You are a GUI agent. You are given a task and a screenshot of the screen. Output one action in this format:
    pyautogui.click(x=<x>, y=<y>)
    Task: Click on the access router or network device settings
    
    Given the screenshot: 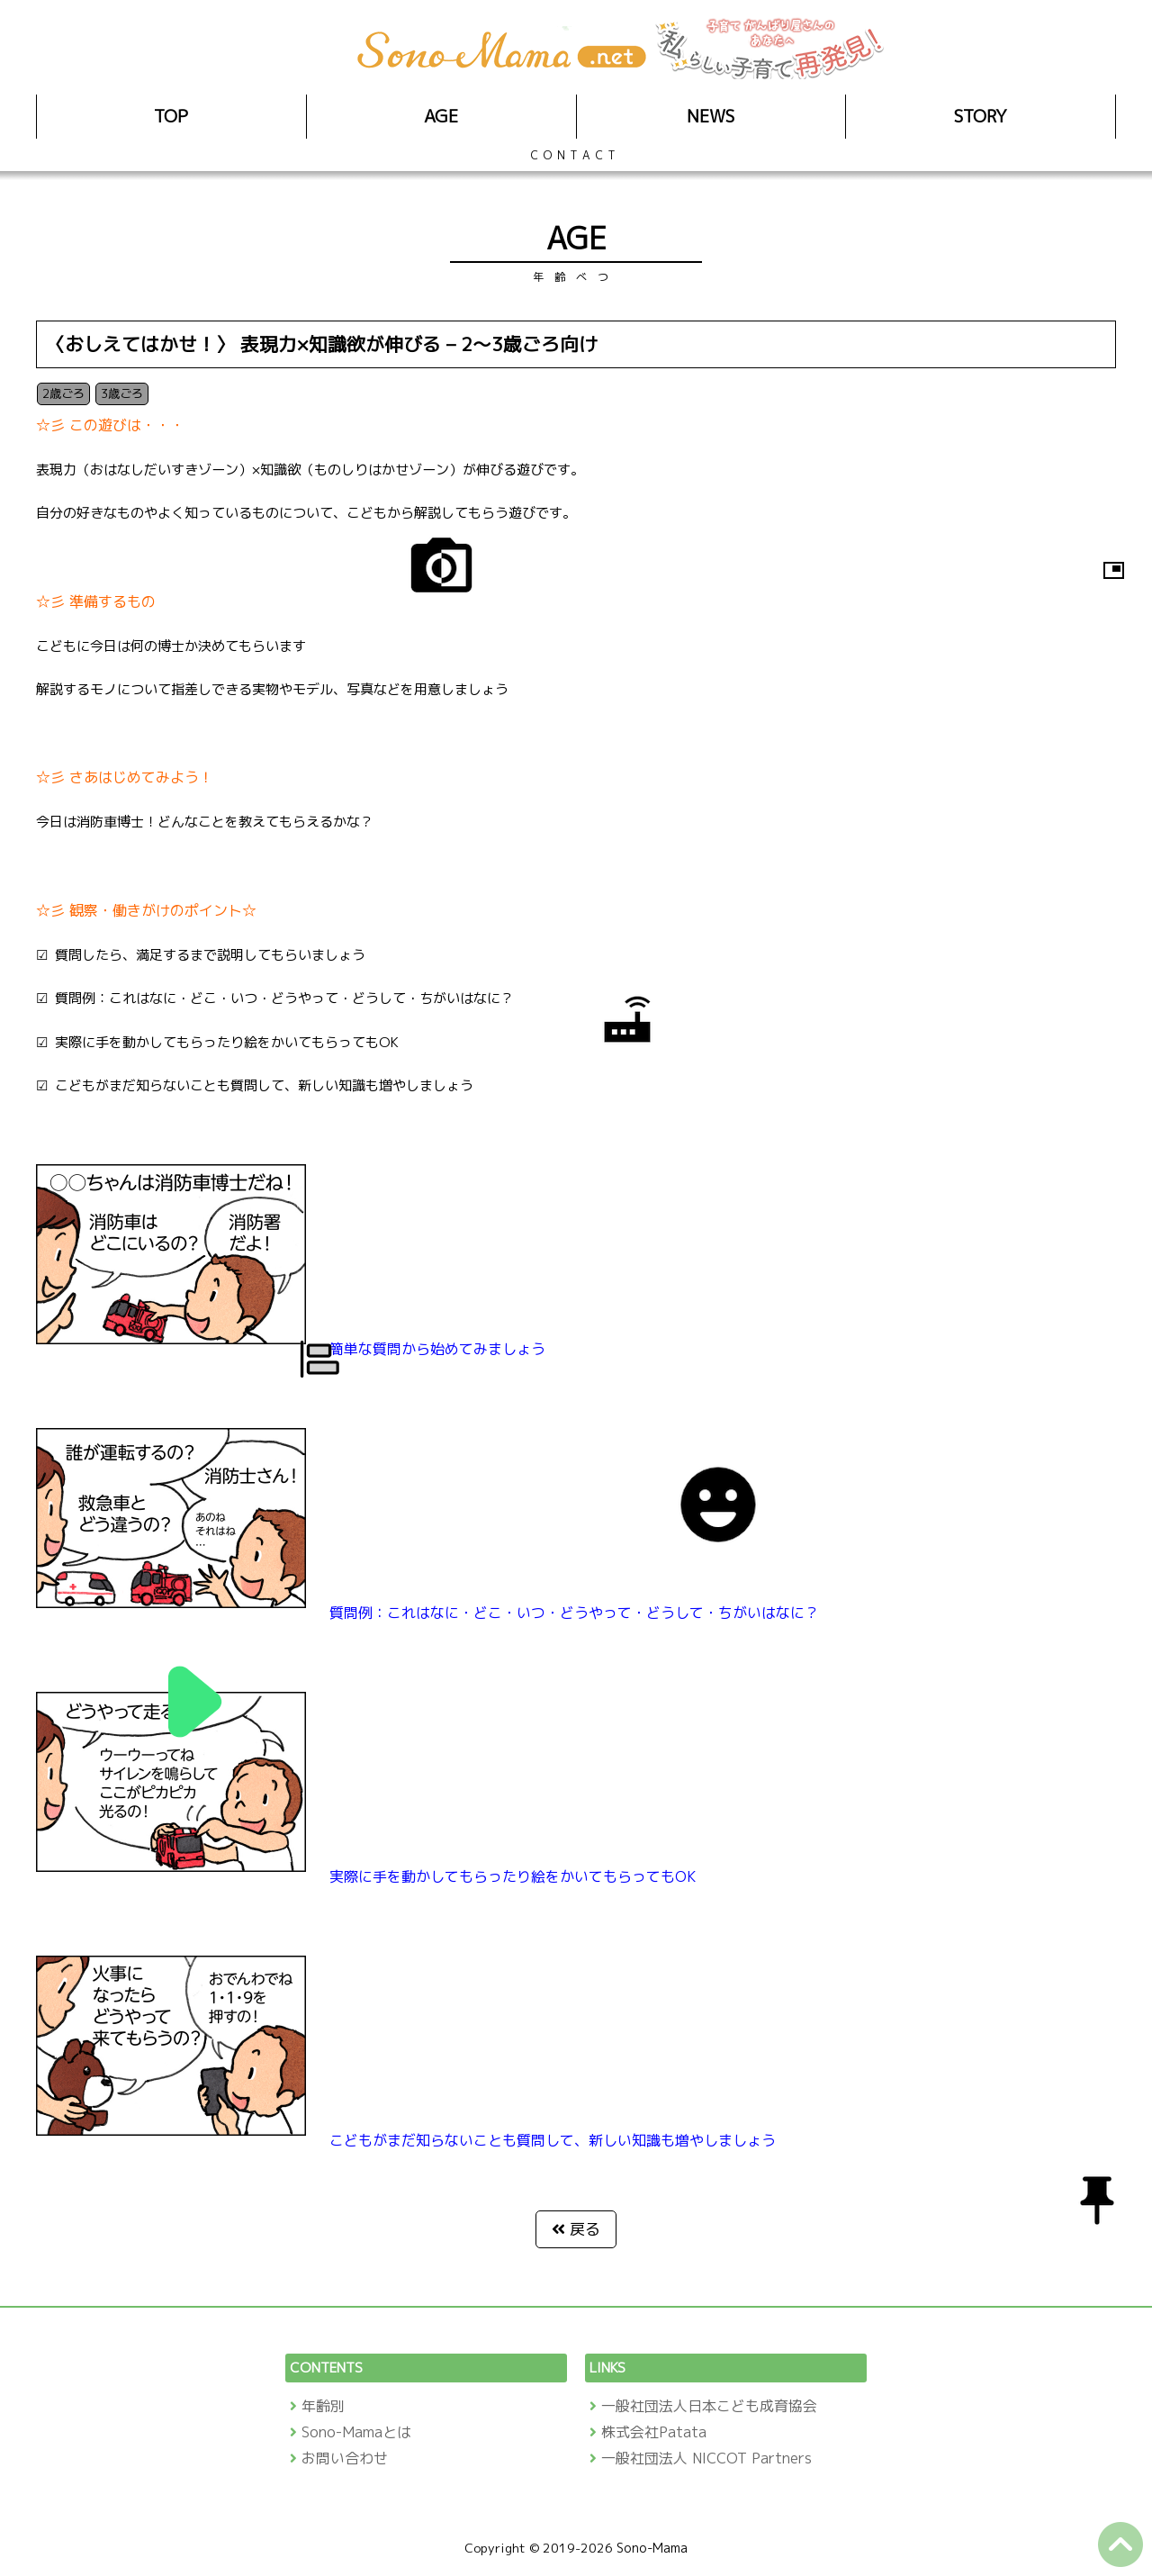 What is the action you would take?
    pyautogui.click(x=627, y=1019)
    